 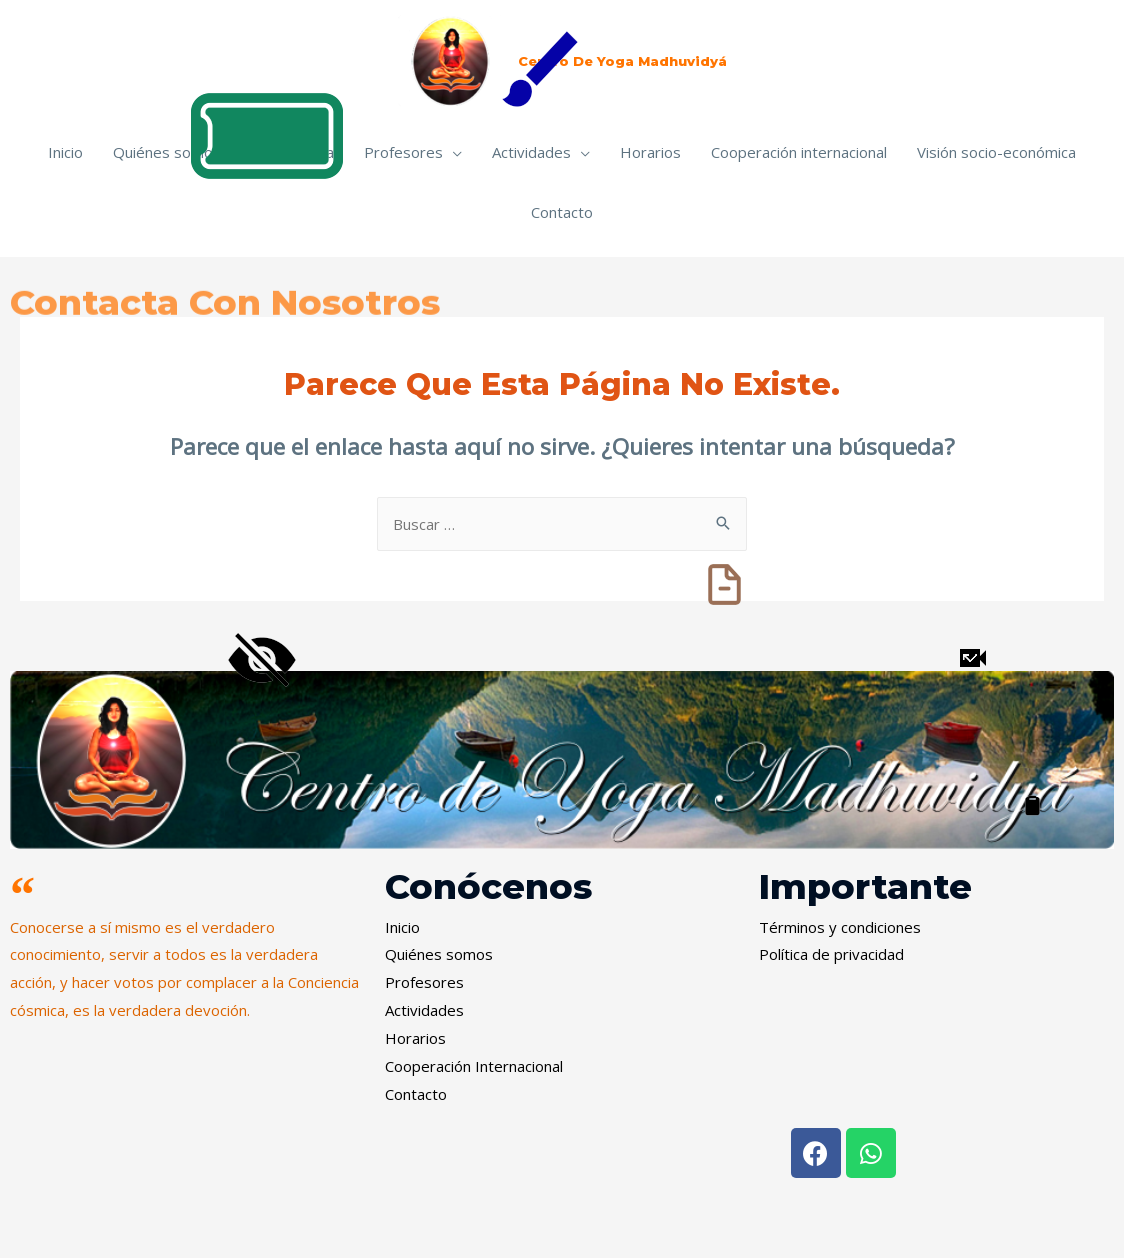 What do you see at coordinates (262, 660) in the screenshot?
I see `hide password or sensitive content` at bounding box center [262, 660].